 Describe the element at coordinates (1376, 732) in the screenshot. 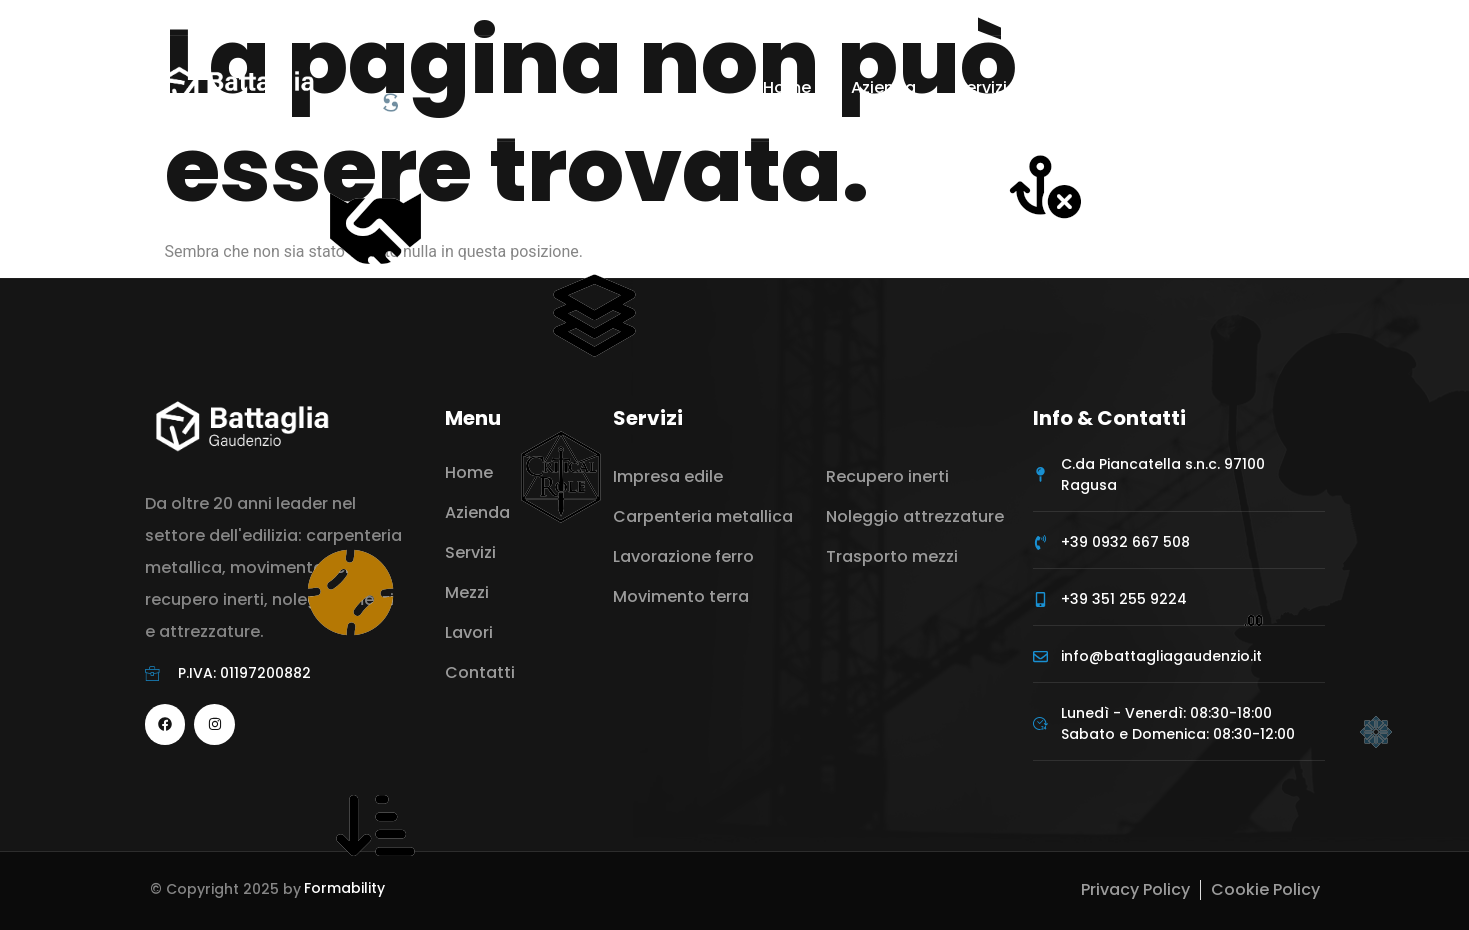

I see `centos linux distribution logo` at that location.